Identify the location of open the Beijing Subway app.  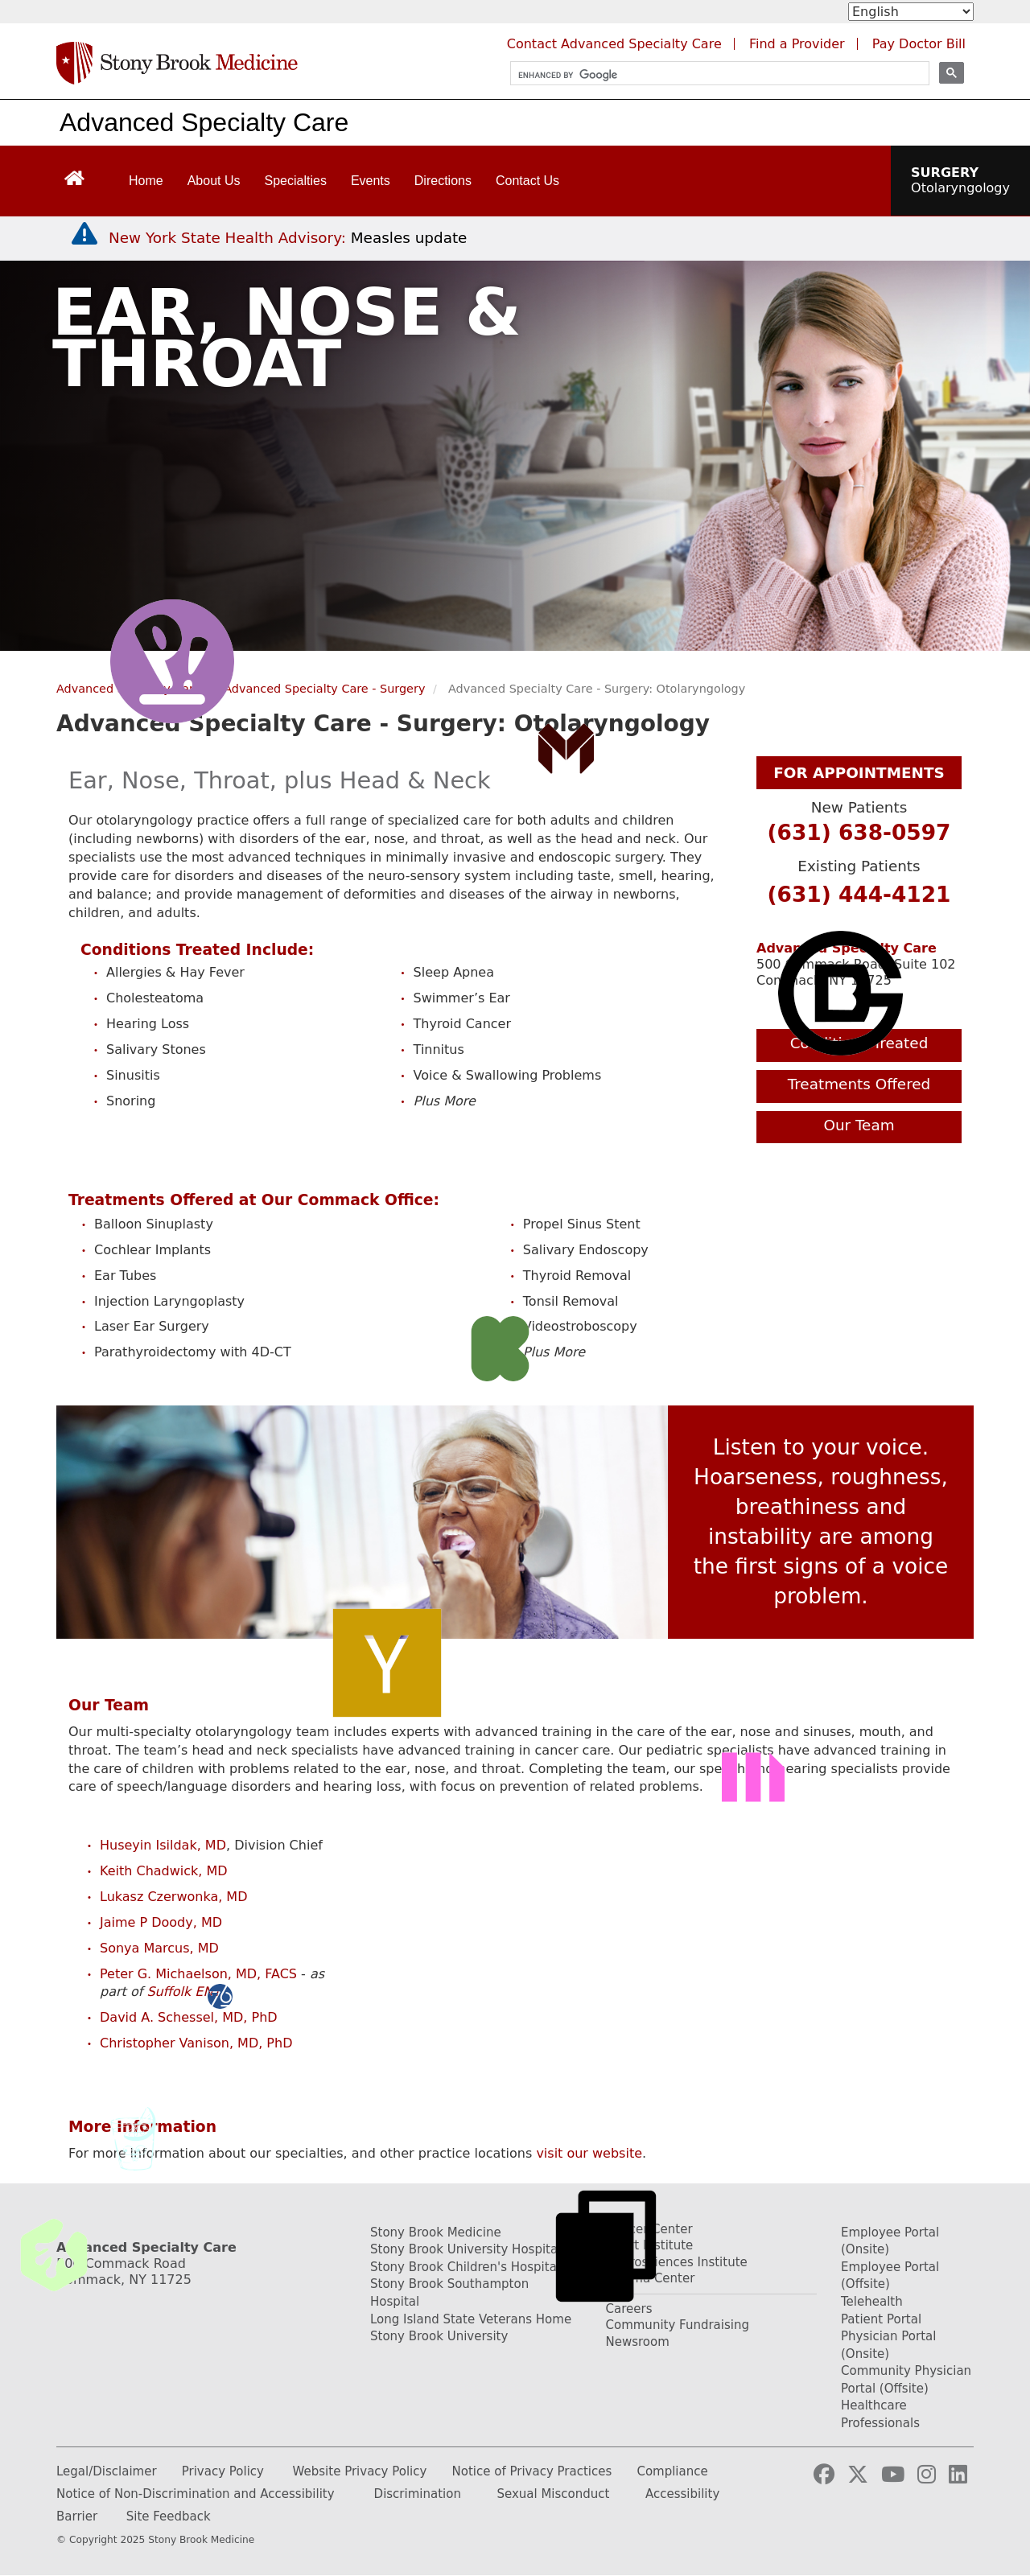
(840, 993).